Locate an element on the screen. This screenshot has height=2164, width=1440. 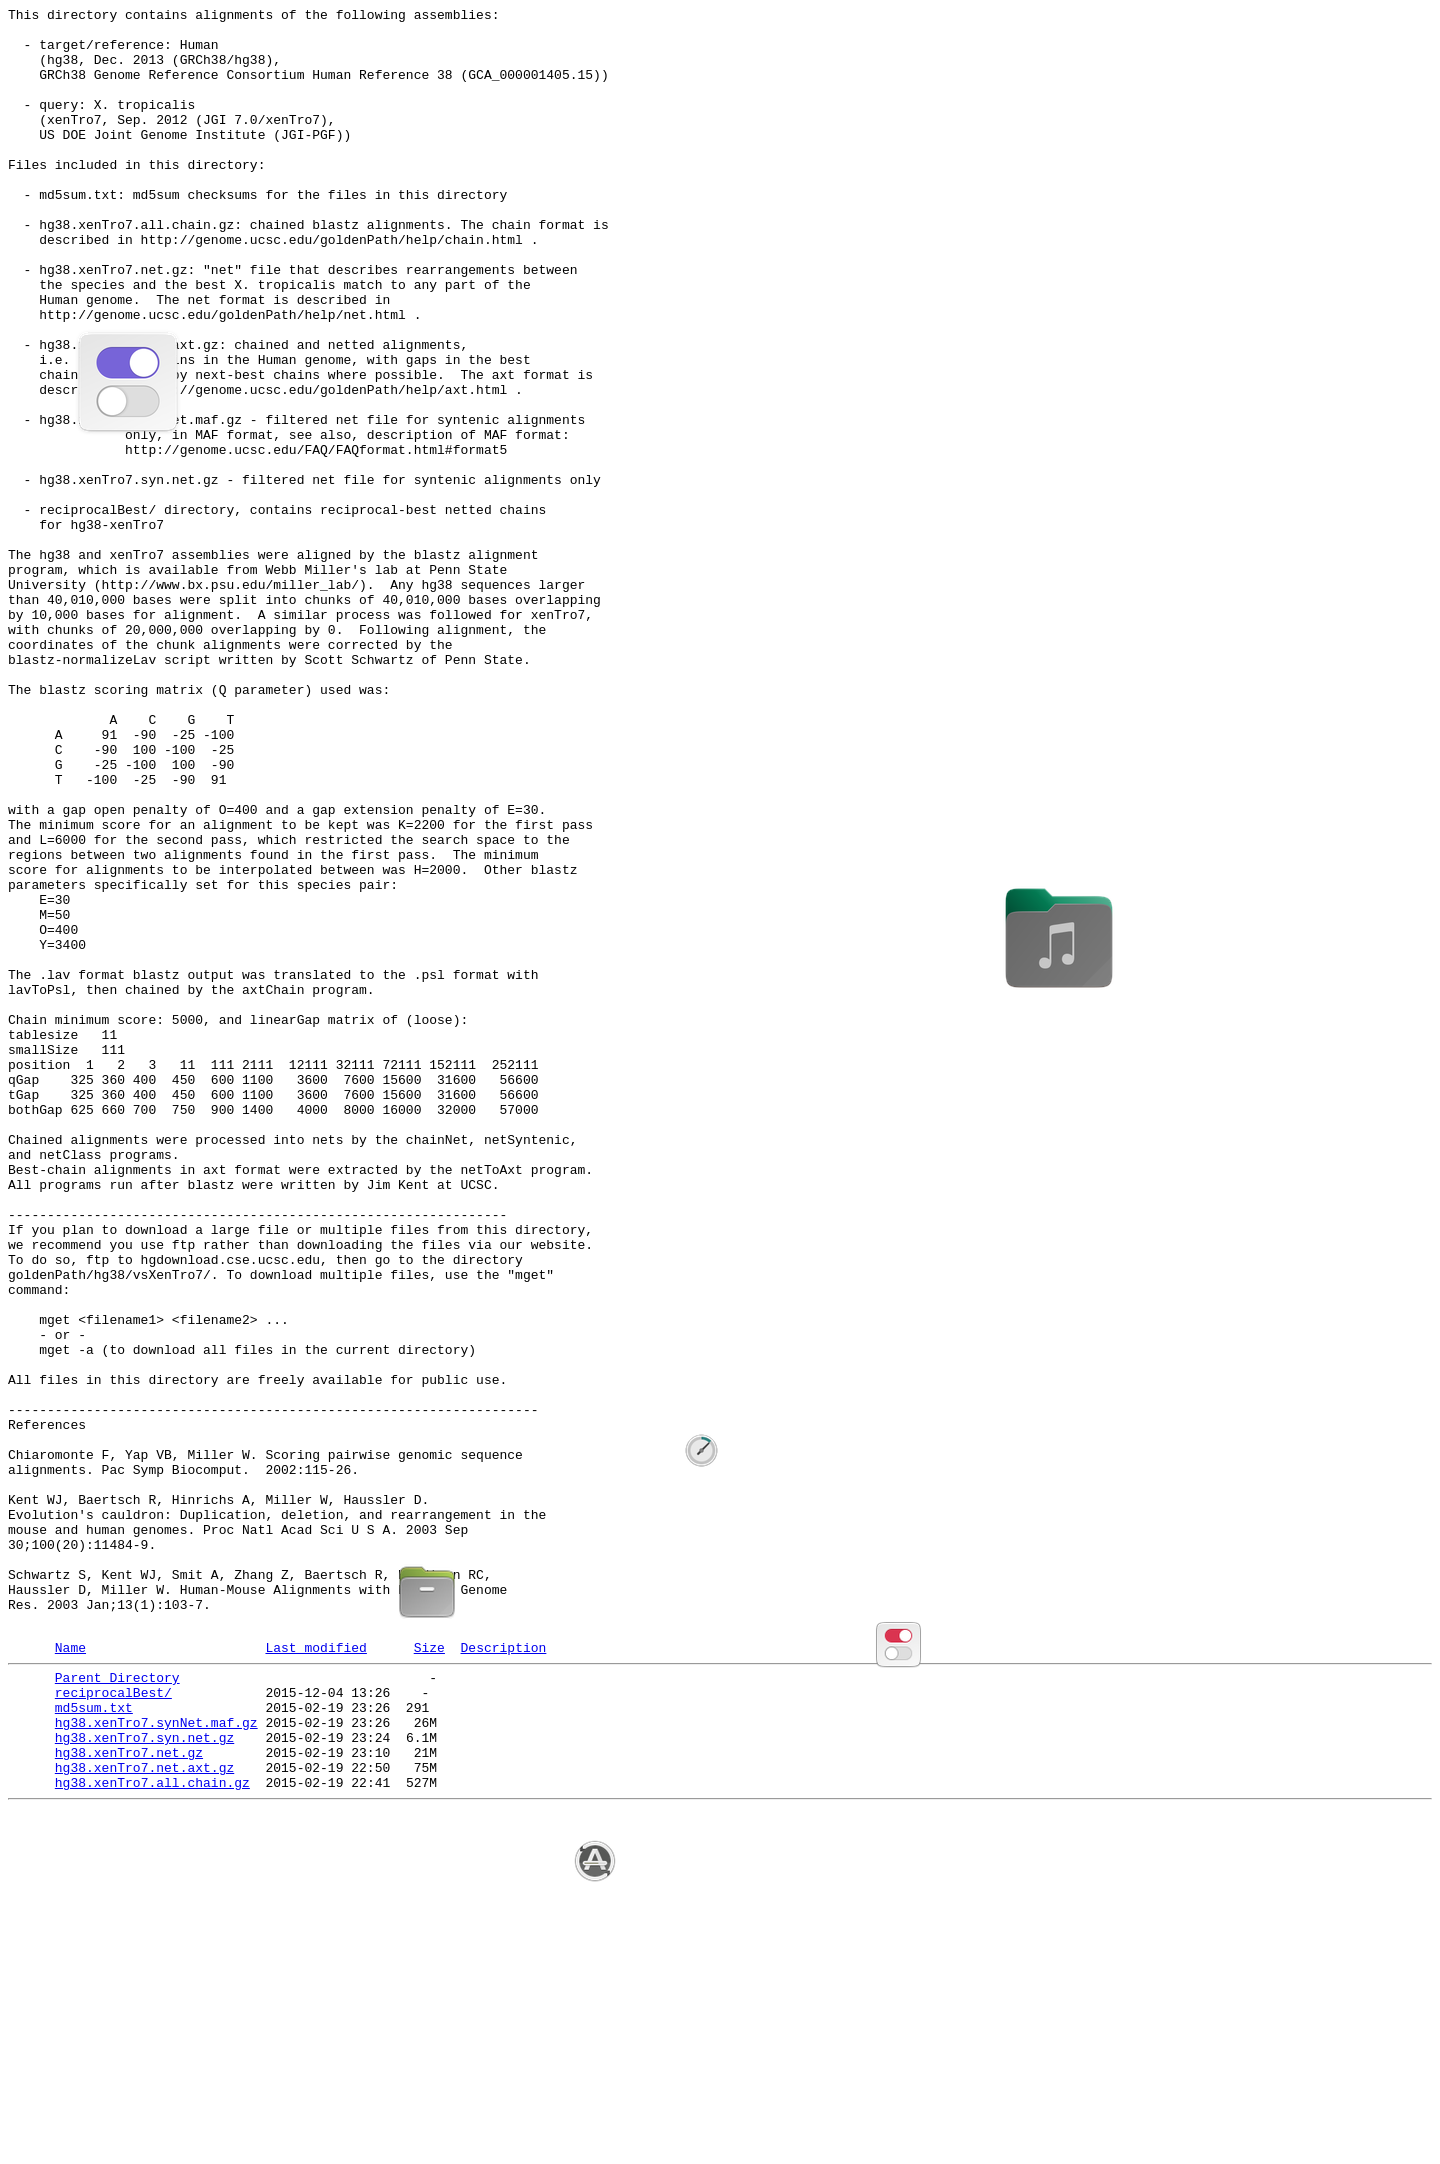
open your music folder is located at coordinates (1059, 938).